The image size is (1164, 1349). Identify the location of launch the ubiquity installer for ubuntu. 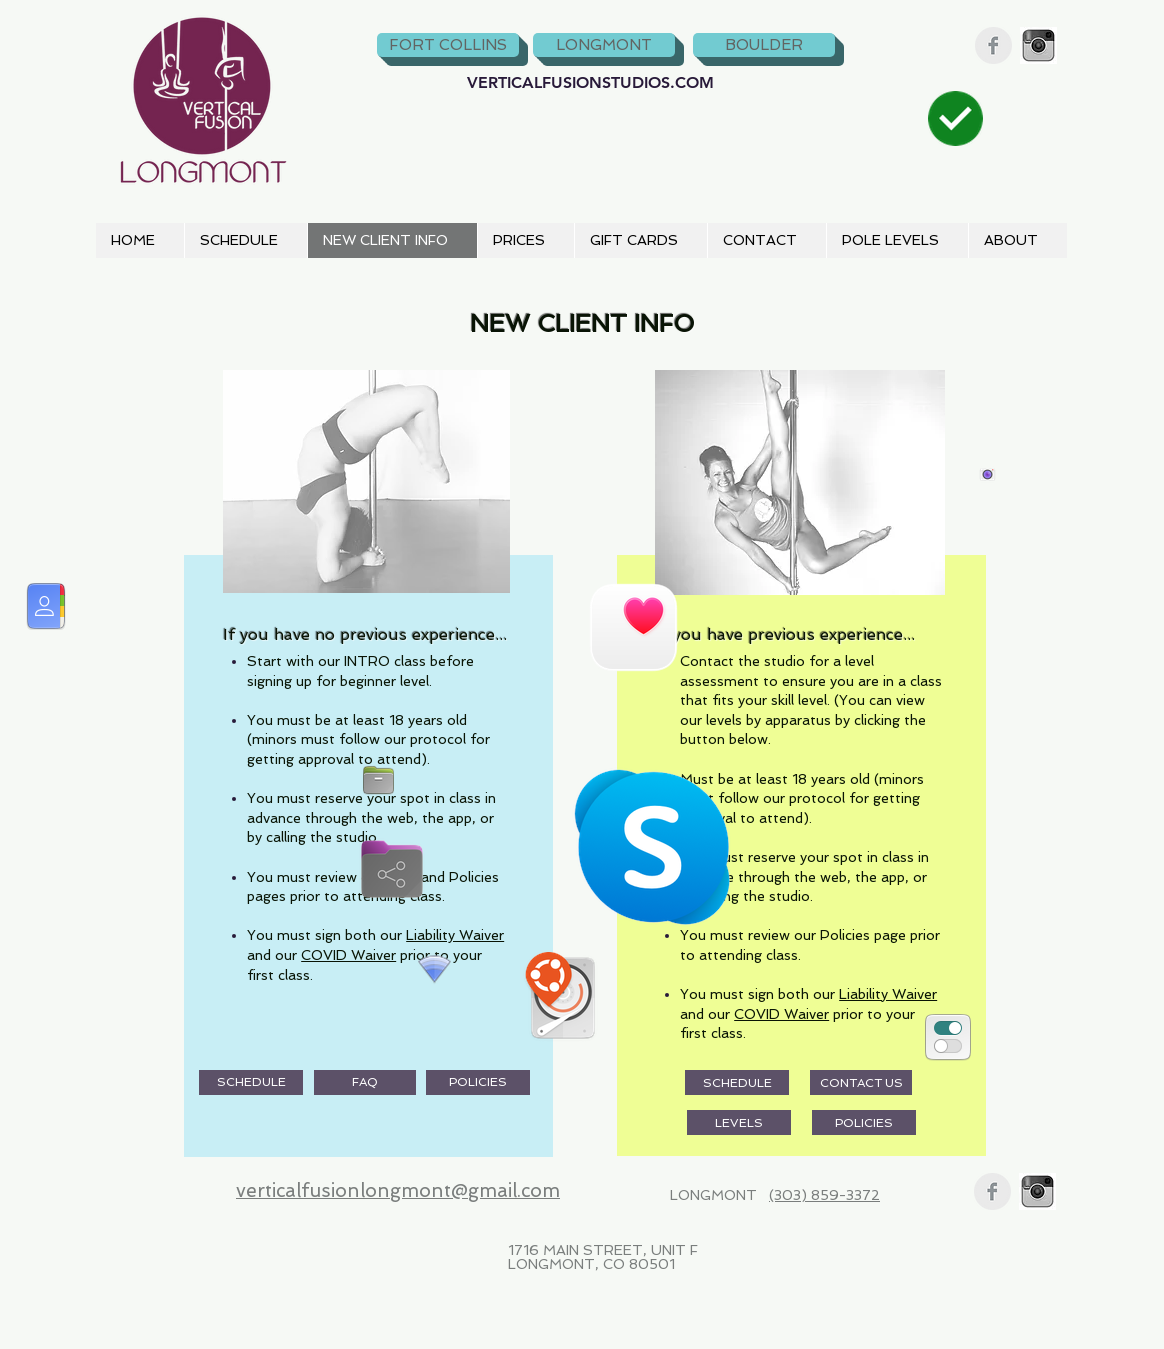
(563, 998).